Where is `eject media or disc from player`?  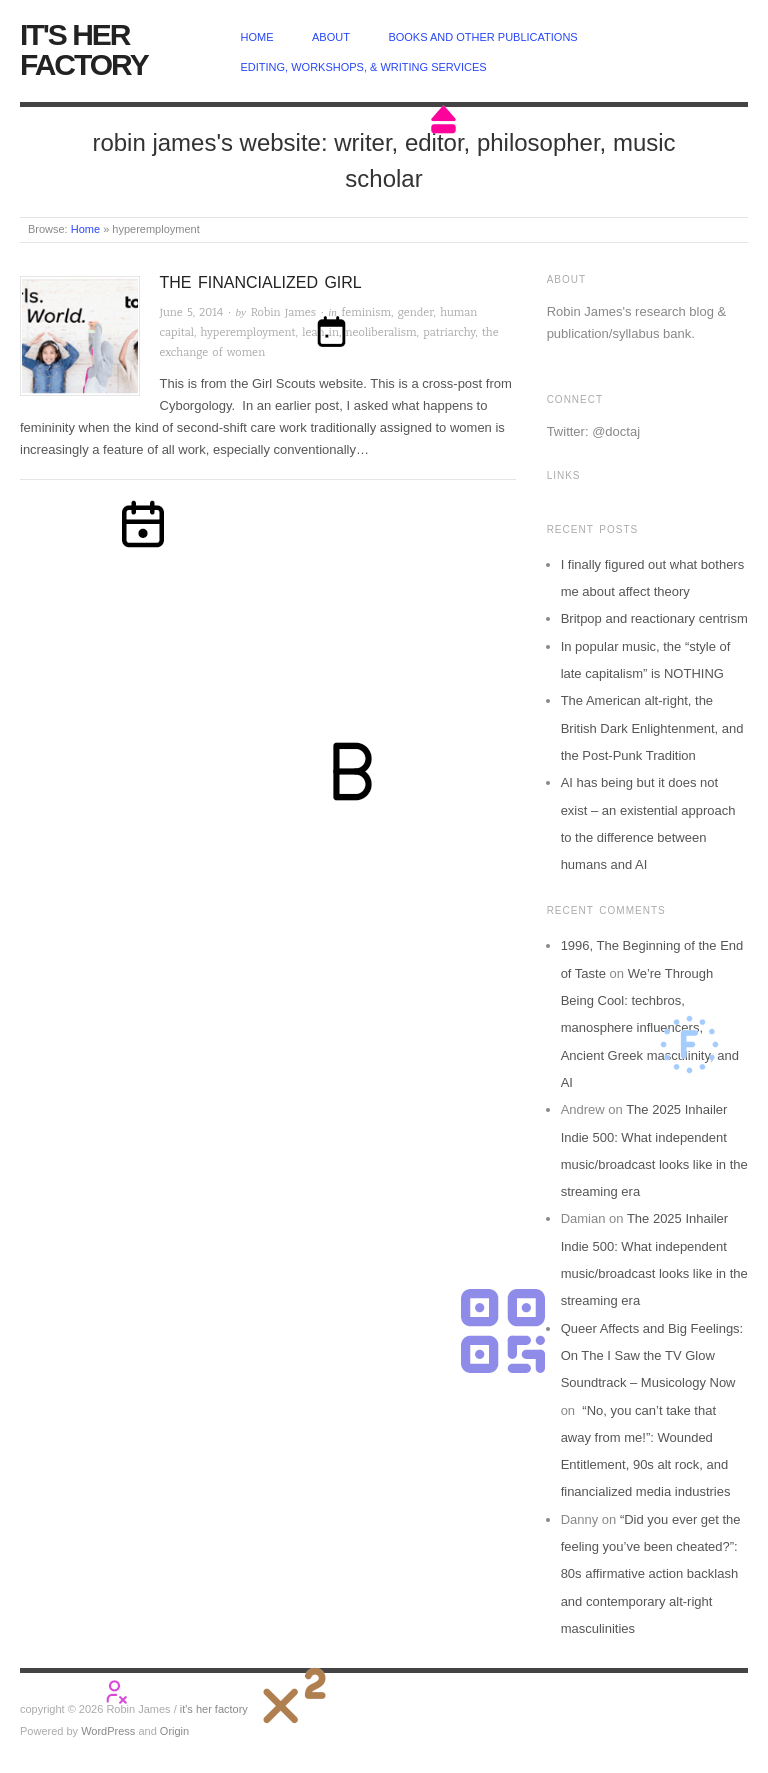 eject media or disc from player is located at coordinates (443, 119).